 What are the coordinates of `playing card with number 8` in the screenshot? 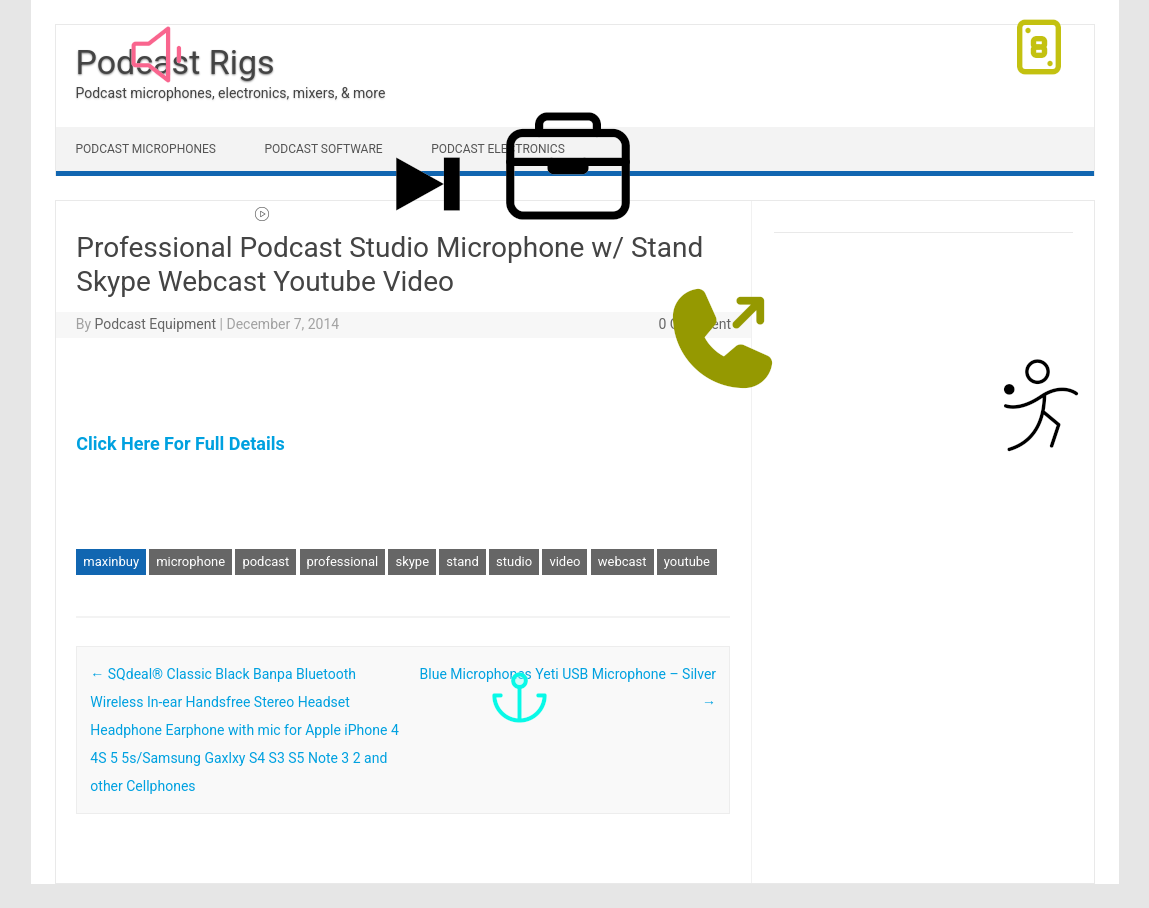 It's located at (1039, 47).